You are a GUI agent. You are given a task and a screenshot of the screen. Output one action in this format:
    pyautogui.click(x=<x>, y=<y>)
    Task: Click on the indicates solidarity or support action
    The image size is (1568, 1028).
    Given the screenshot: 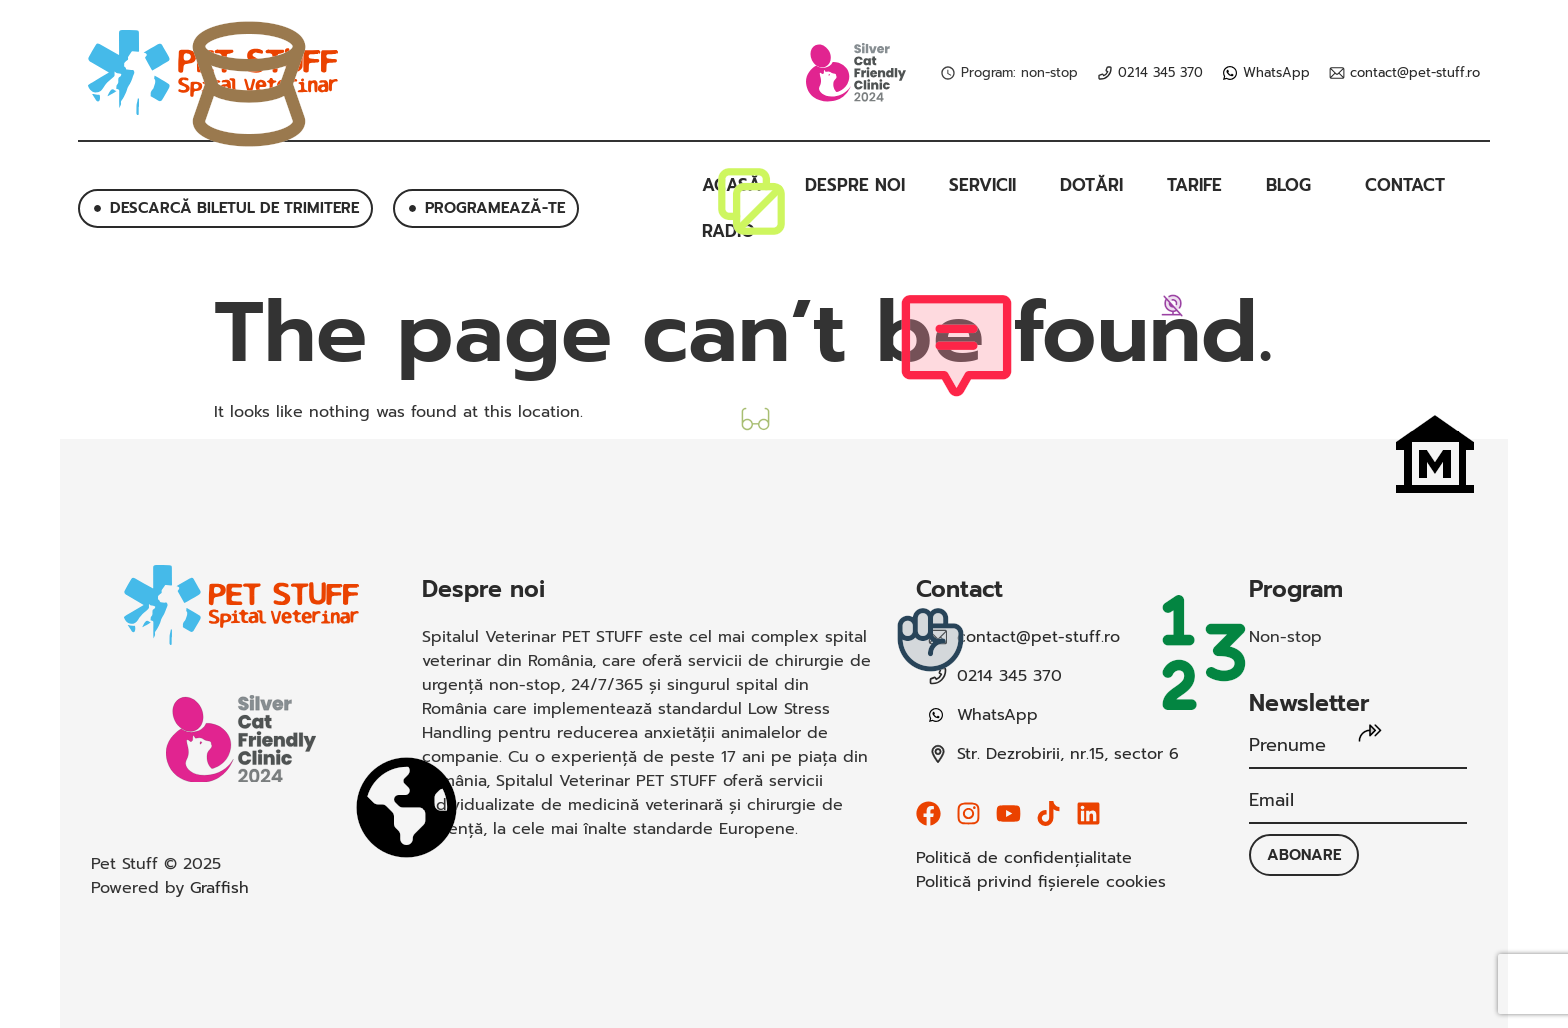 What is the action you would take?
    pyautogui.click(x=930, y=638)
    